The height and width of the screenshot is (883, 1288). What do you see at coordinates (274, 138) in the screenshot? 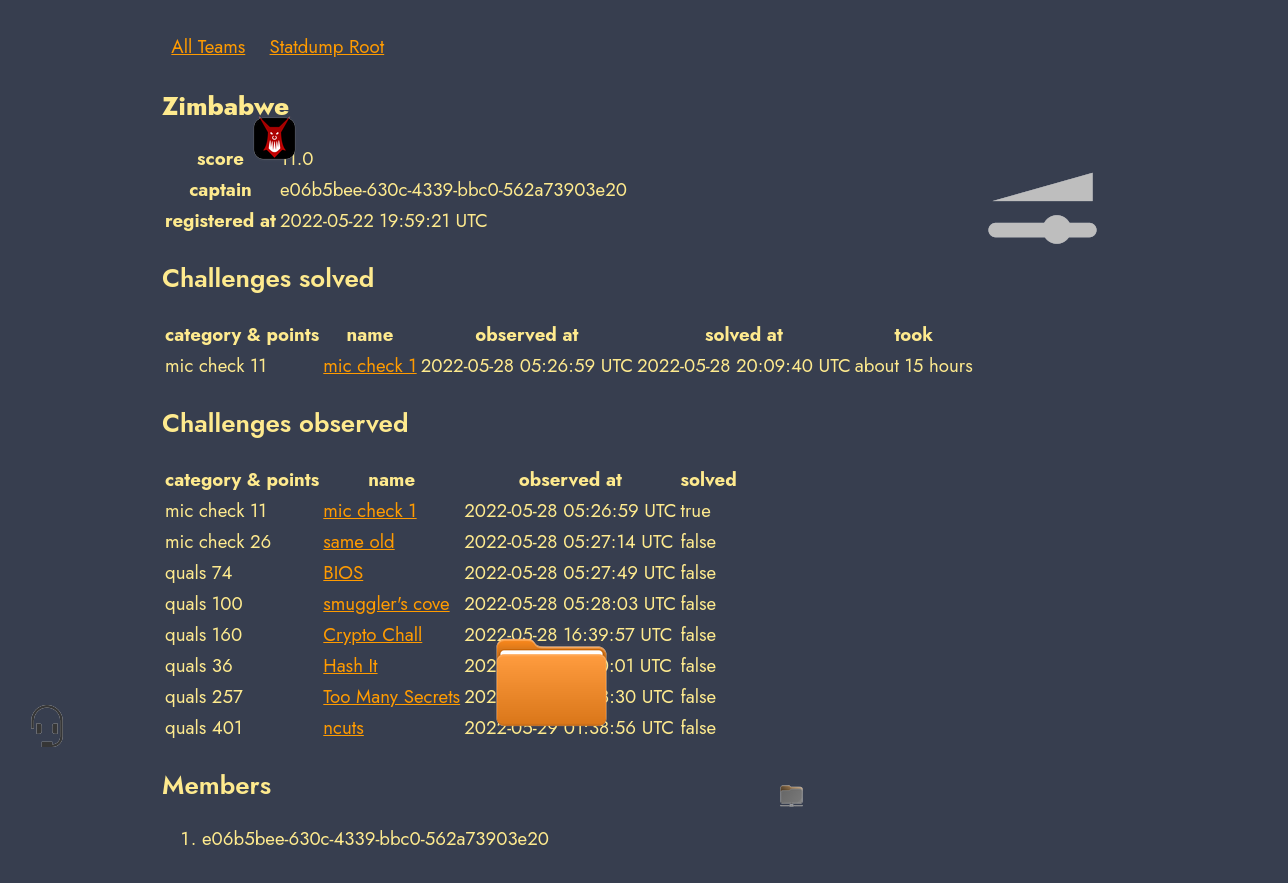
I see `launch dungeon keeper game` at bounding box center [274, 138].